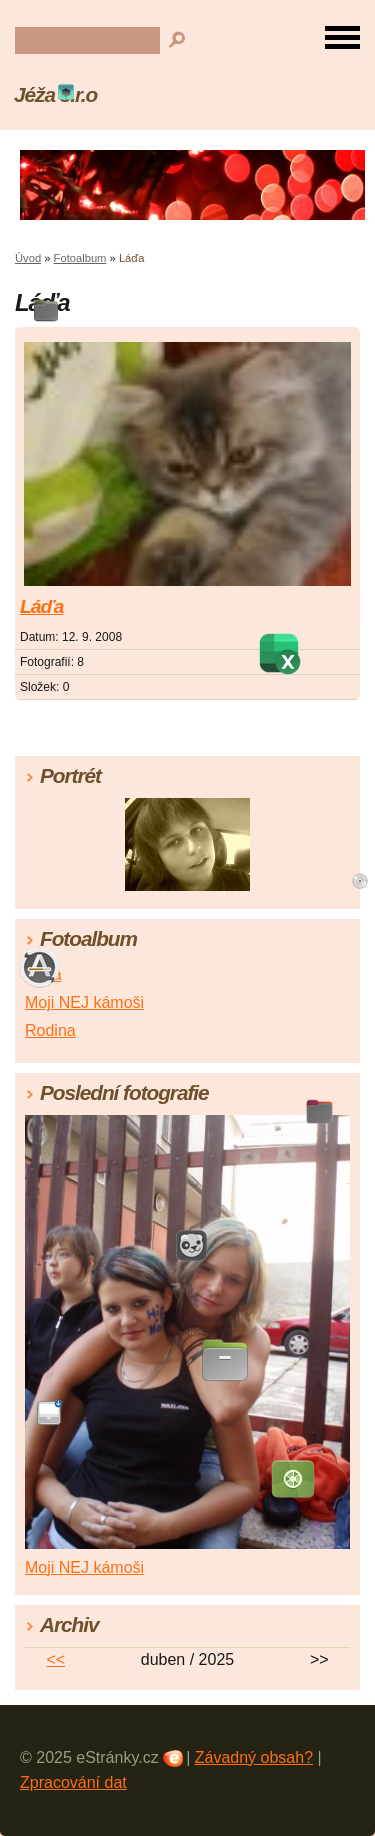 The height and width of the screenshot is (1836, 375). What do you see at coordinates (293, 1478) in the screenshot?
I see `access the desktop folder` at bounding box center [293, 1478].